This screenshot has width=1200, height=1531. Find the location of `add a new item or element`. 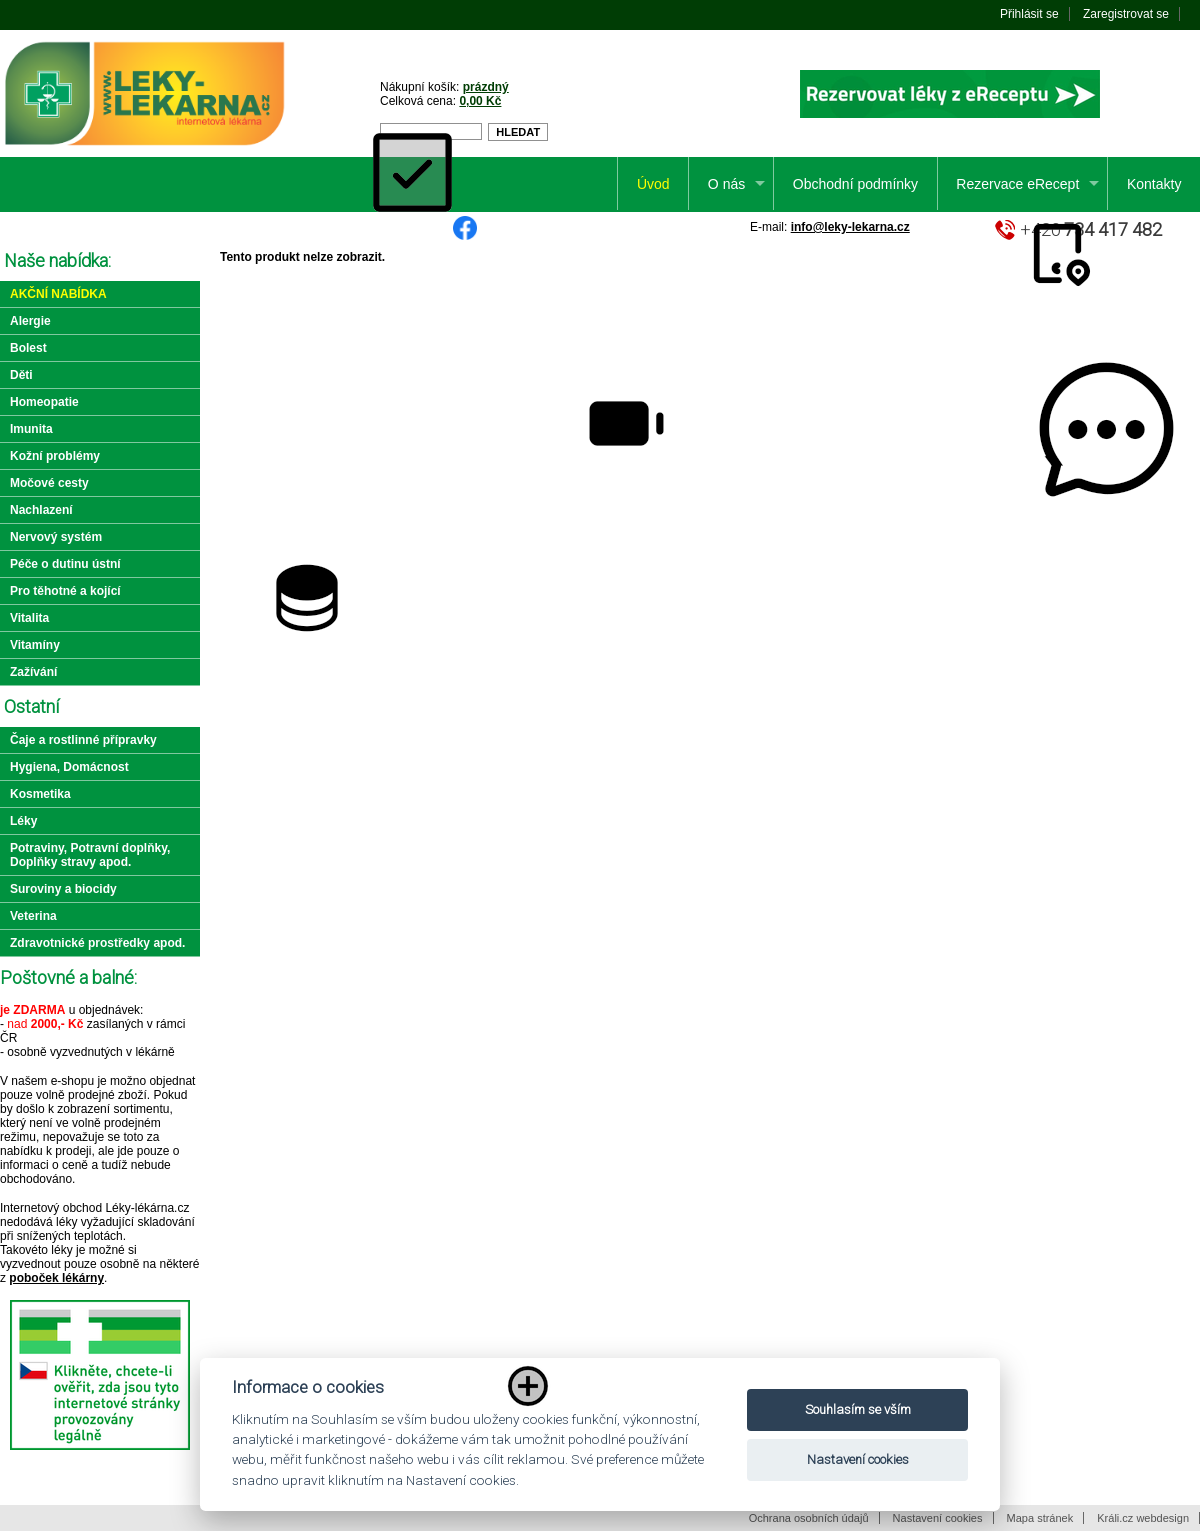

add a new item or element is located at coordinates (528, 1386).